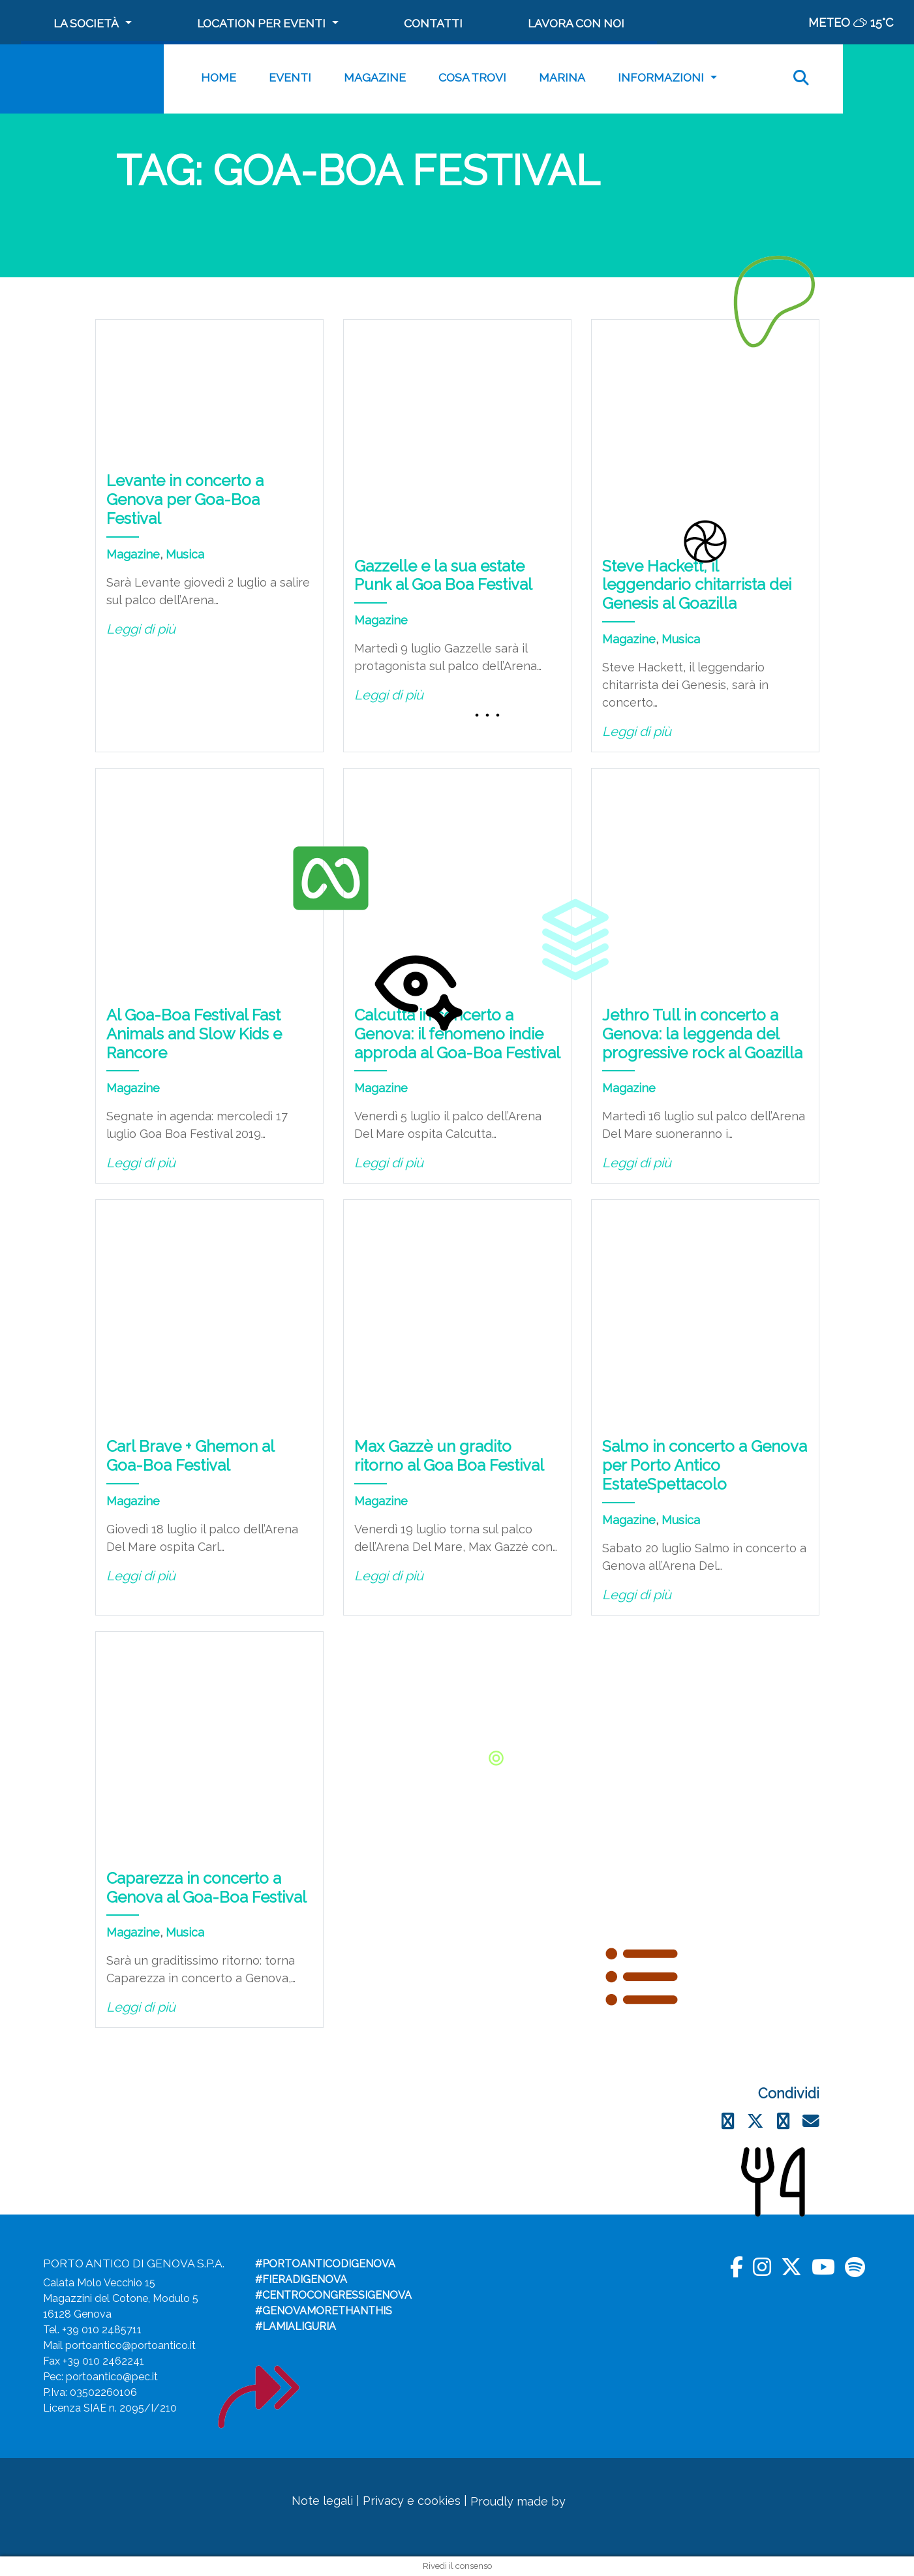  I want to click on view items in a bulleted list format, so click(641, 1976).